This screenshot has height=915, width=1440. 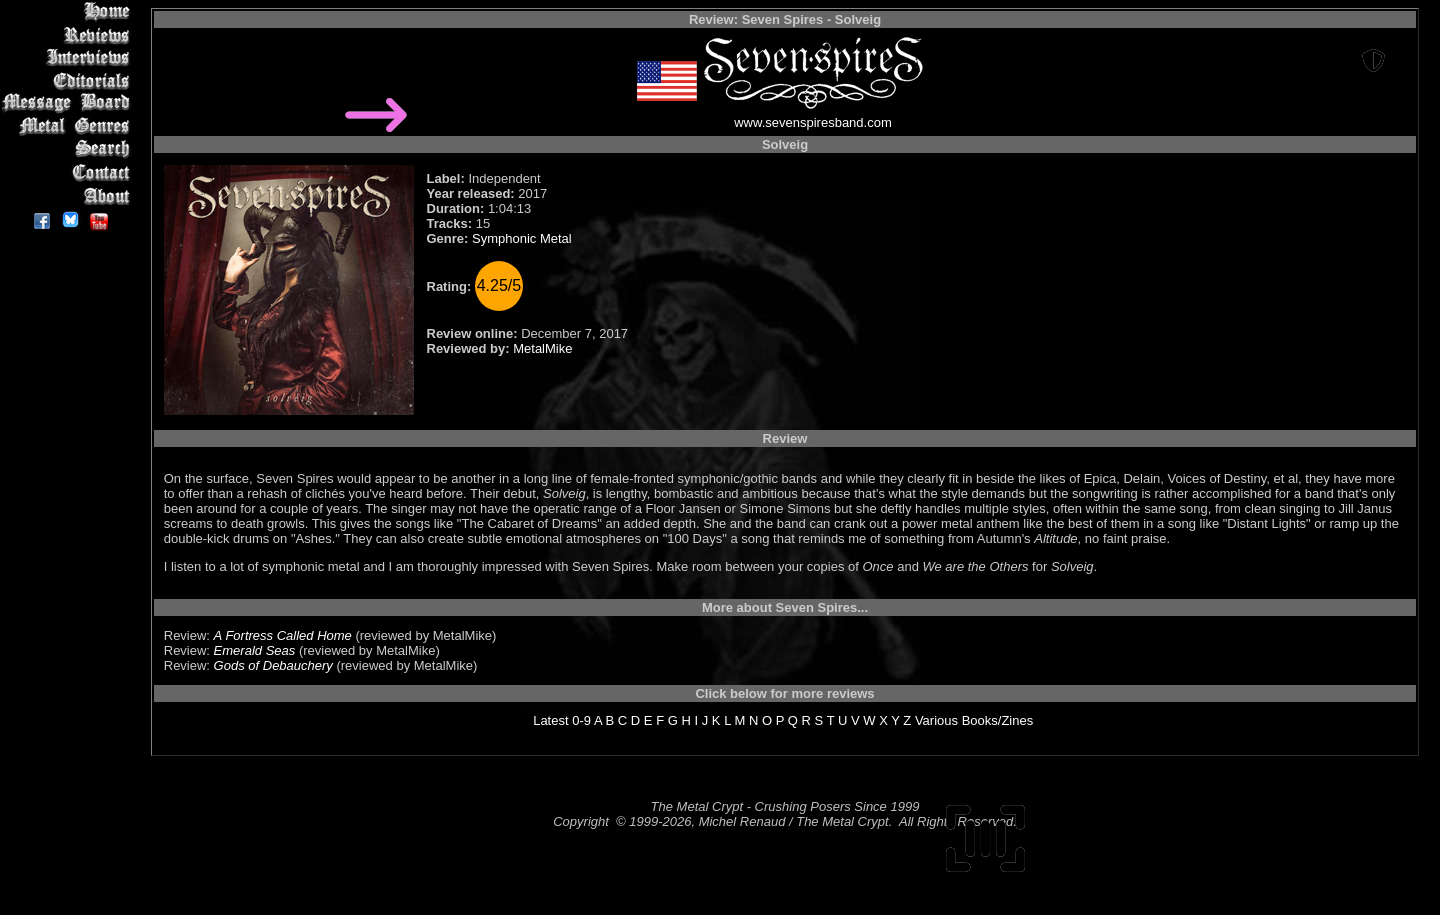 What do you see at coordinates (1373, 60) in the screenshot?
I see `view security or protection settings` at bounding box center [1373, 60].